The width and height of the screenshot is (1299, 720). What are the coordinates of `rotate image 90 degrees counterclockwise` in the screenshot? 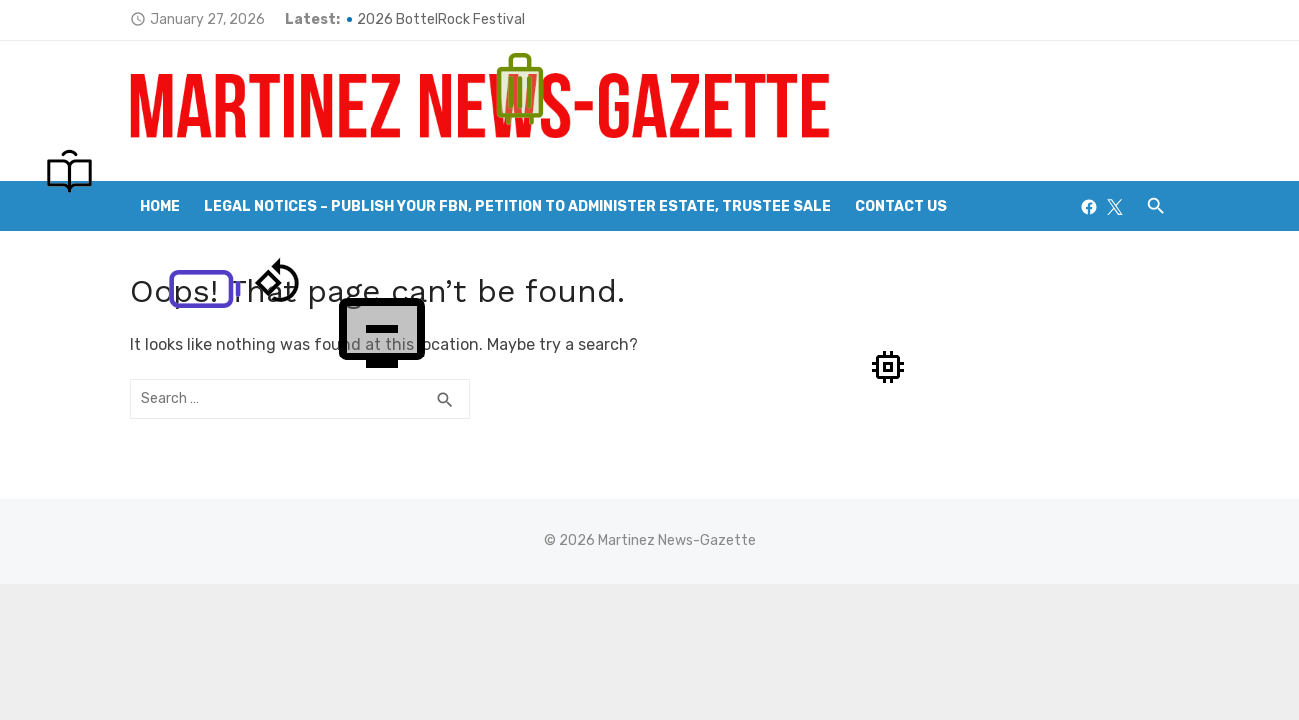 It's located at (278, 281).